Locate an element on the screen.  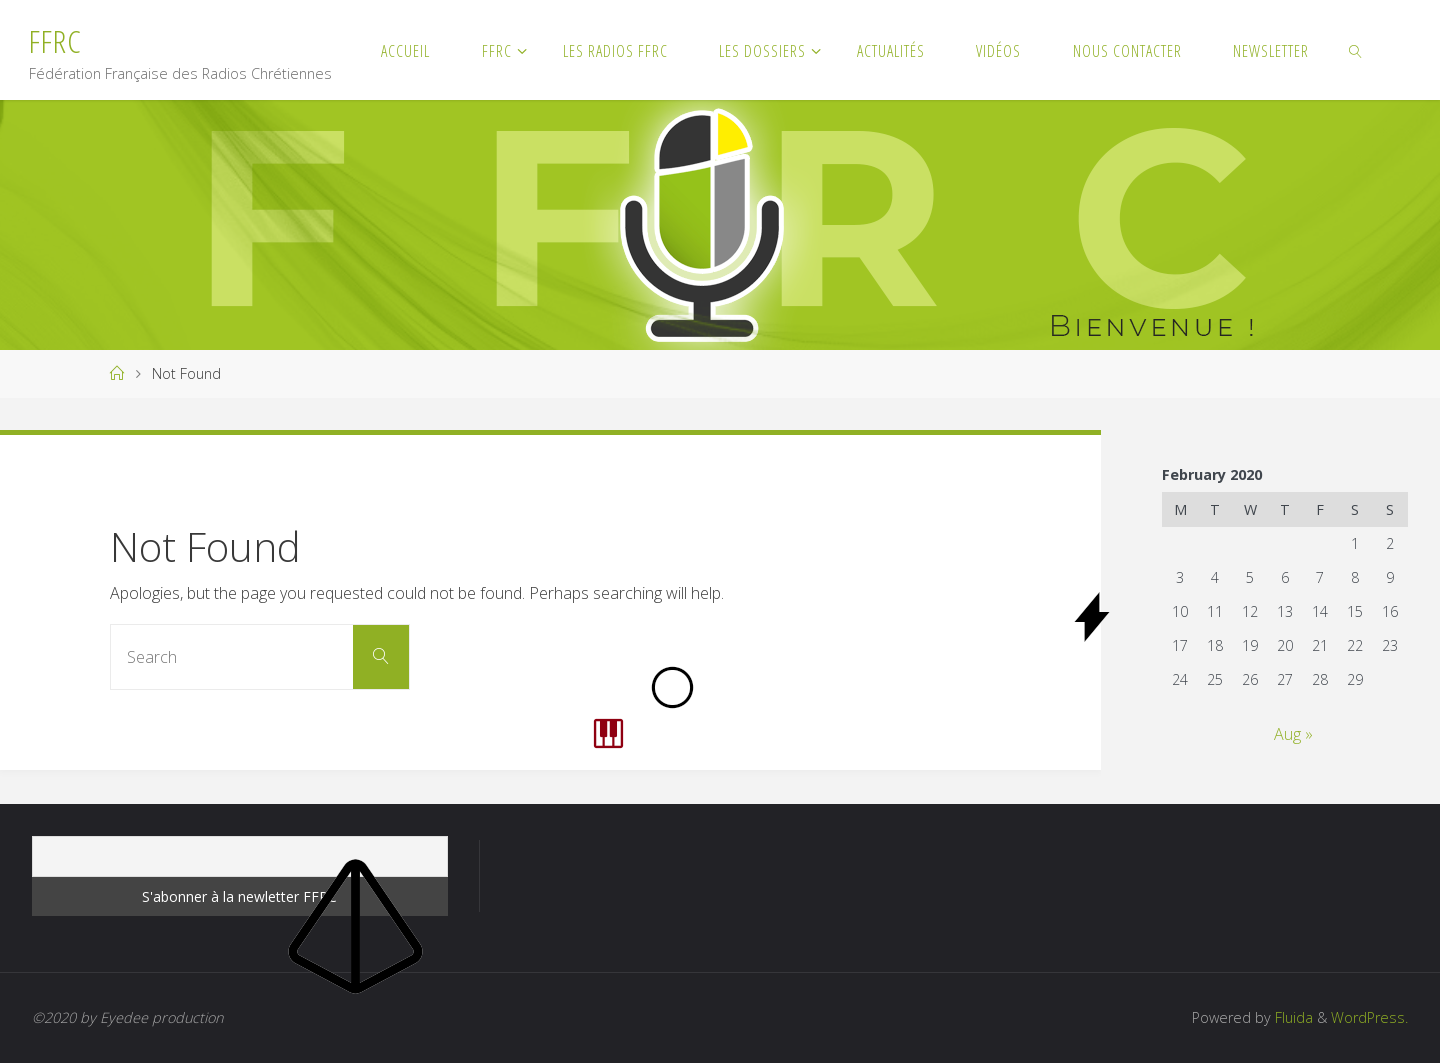
indicates quick actions or instant features is located at coordinates (1092, 617).